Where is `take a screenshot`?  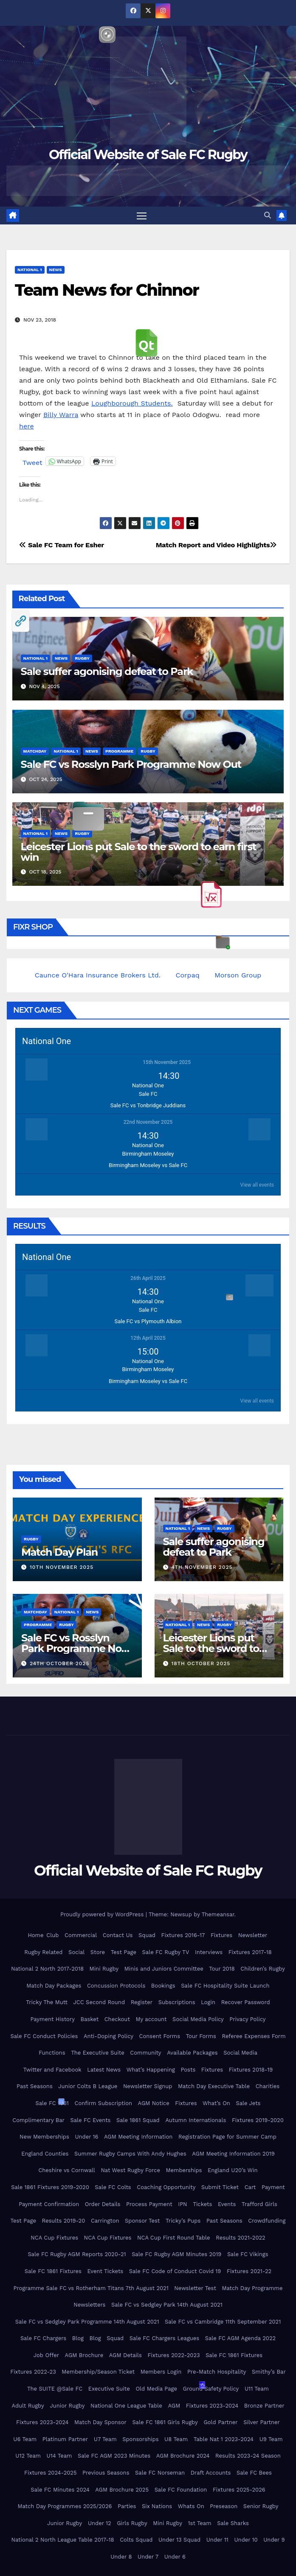
take a screenshot is located at coordinates (61, 2101).